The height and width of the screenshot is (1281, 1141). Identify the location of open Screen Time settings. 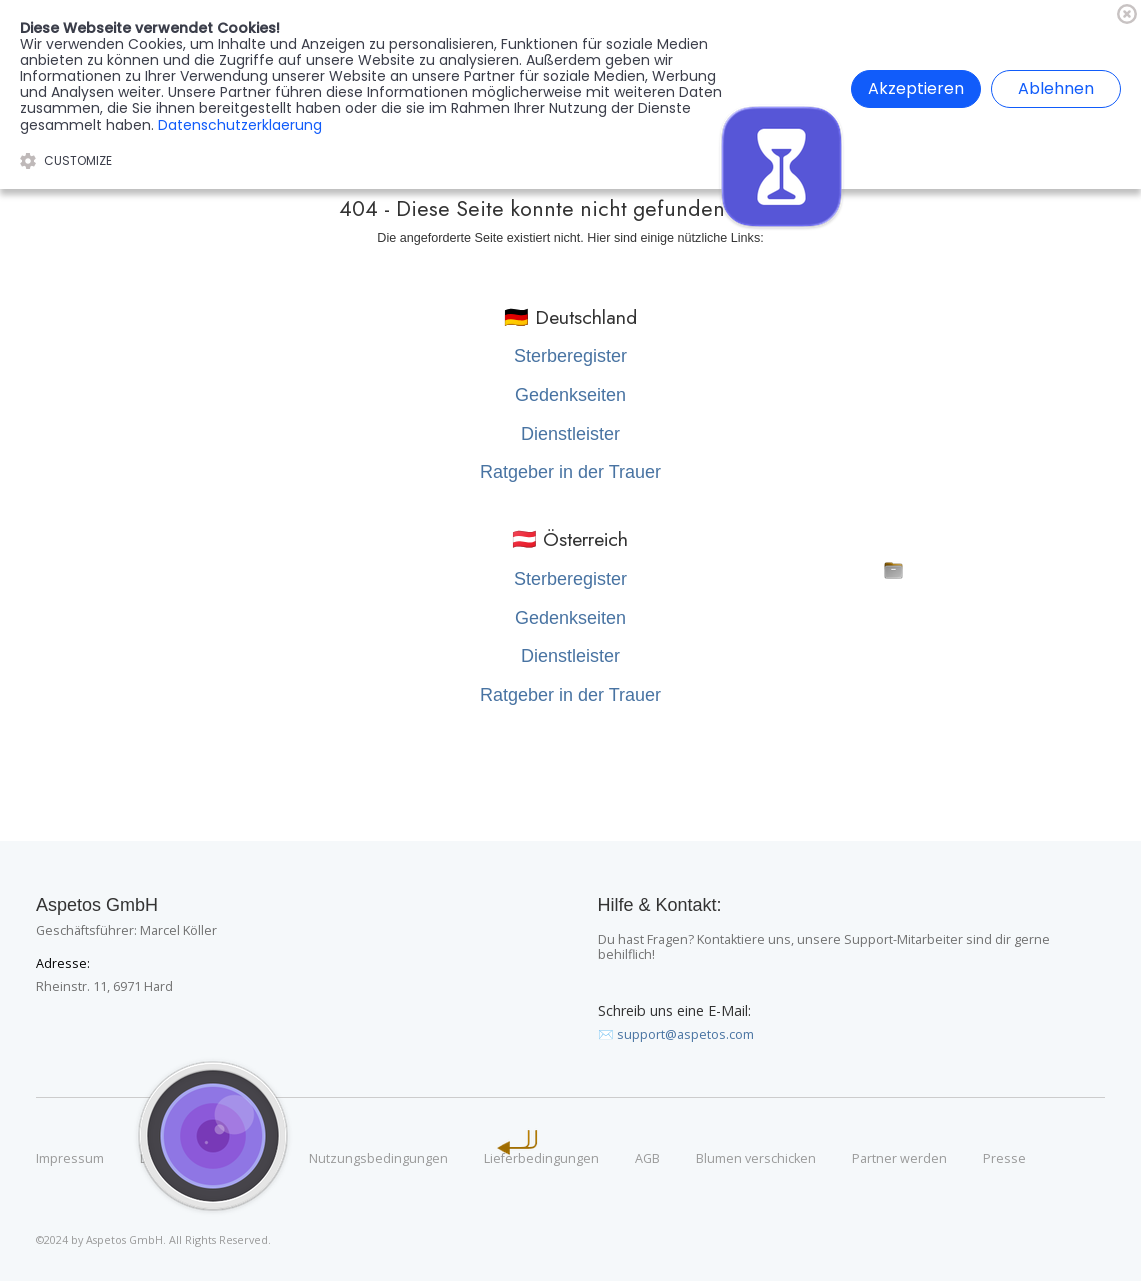
(781, 166).